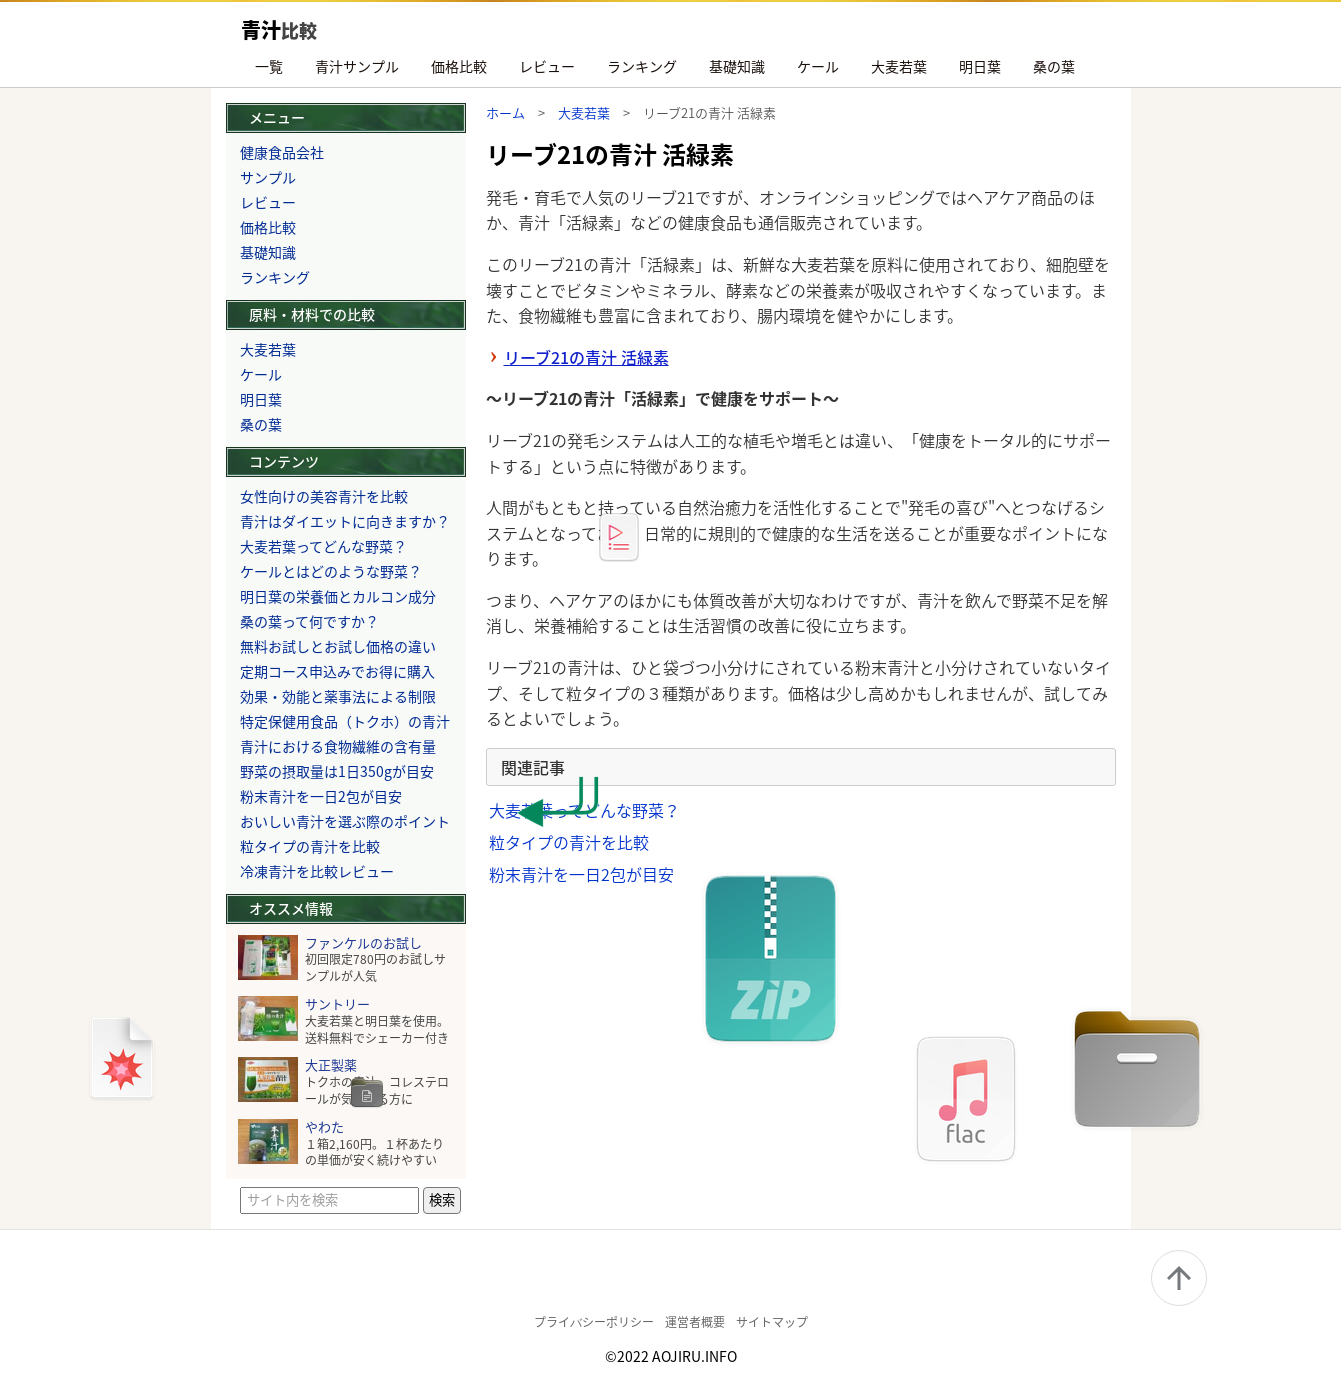 Image resolution: width=1341 pixels, height=1392 pixels. Describe the element at coordinates (556, 801) in the screenshot. I see `reply all to an email message` at that location.